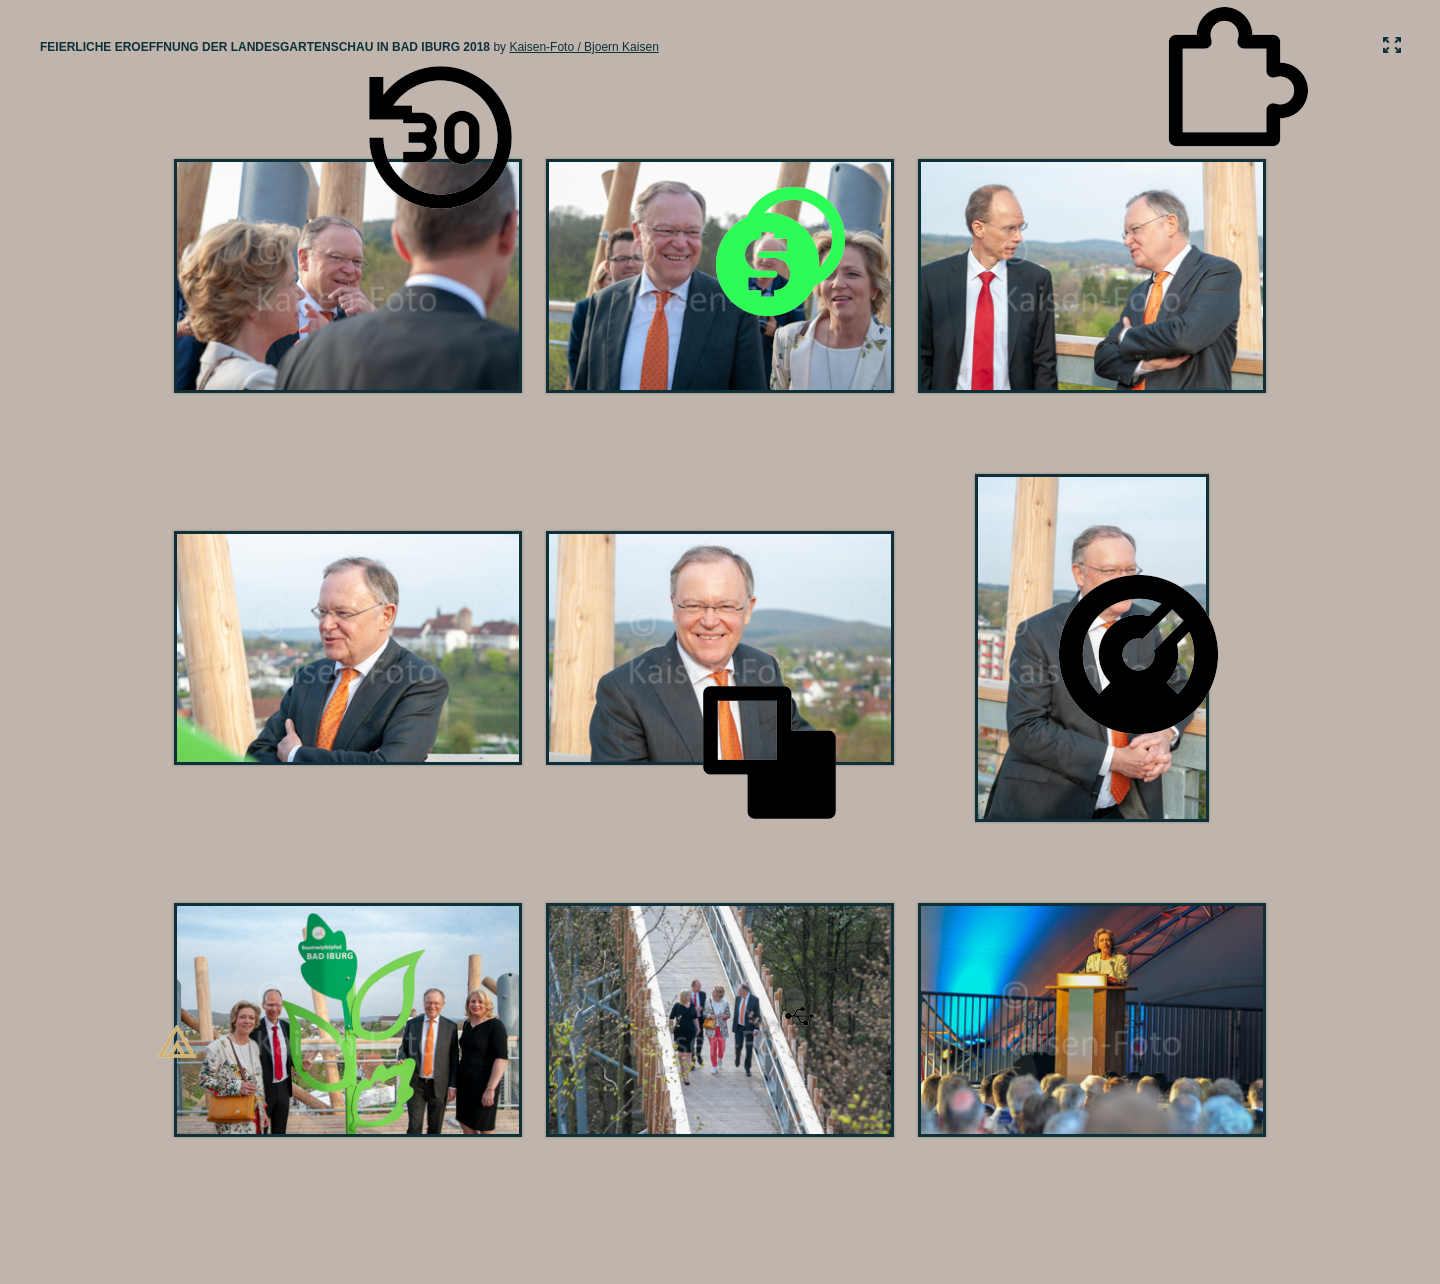  Describe the element at coordinates (440, 137) in the screenshot. I see `rewind 30 seconds` at that location.